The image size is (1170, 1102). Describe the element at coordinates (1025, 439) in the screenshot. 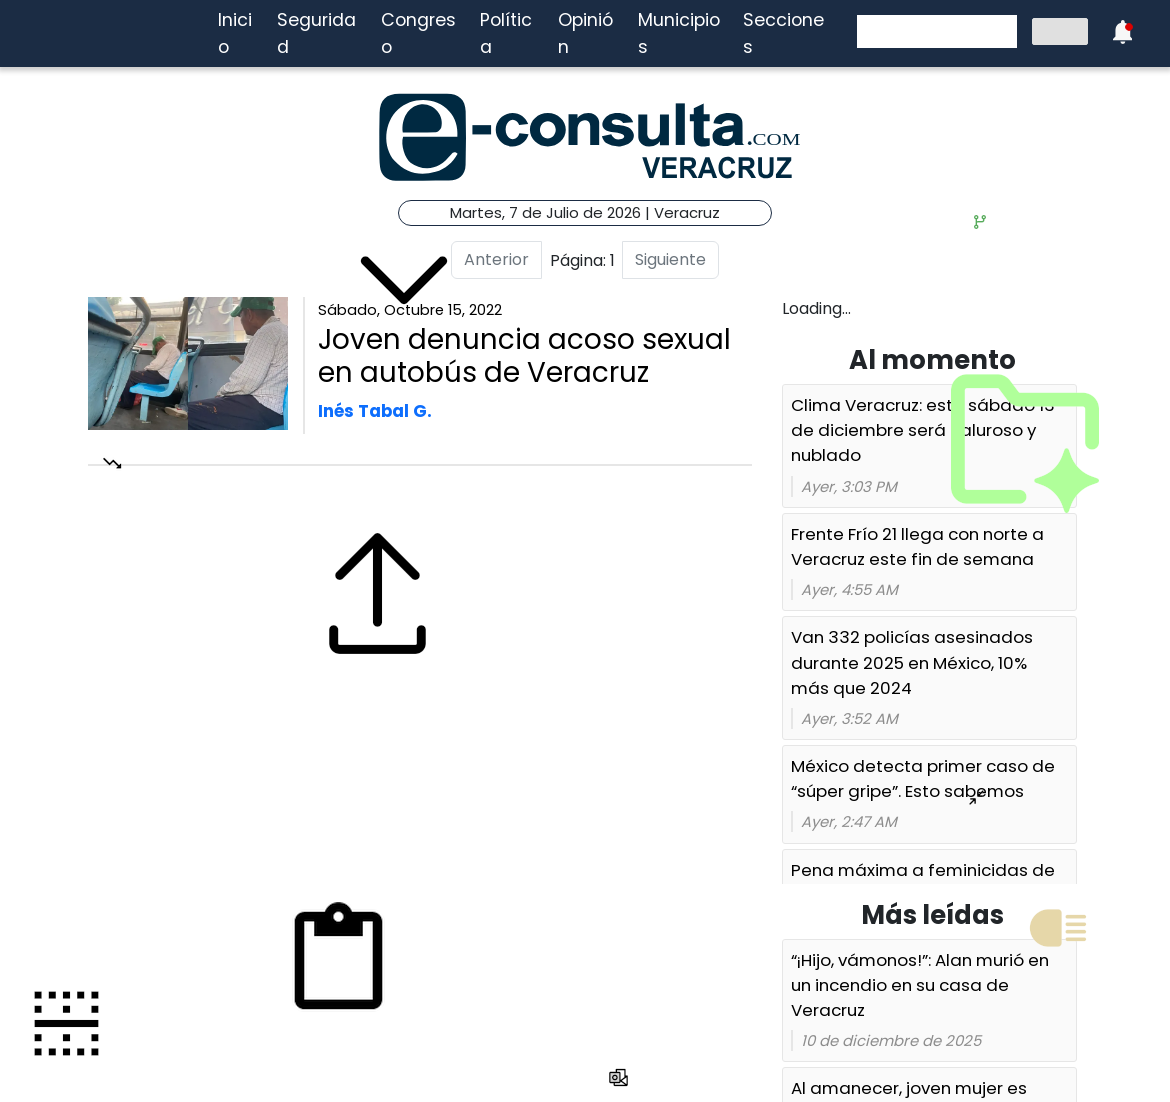

I see `create a new space or workspace` at that location.